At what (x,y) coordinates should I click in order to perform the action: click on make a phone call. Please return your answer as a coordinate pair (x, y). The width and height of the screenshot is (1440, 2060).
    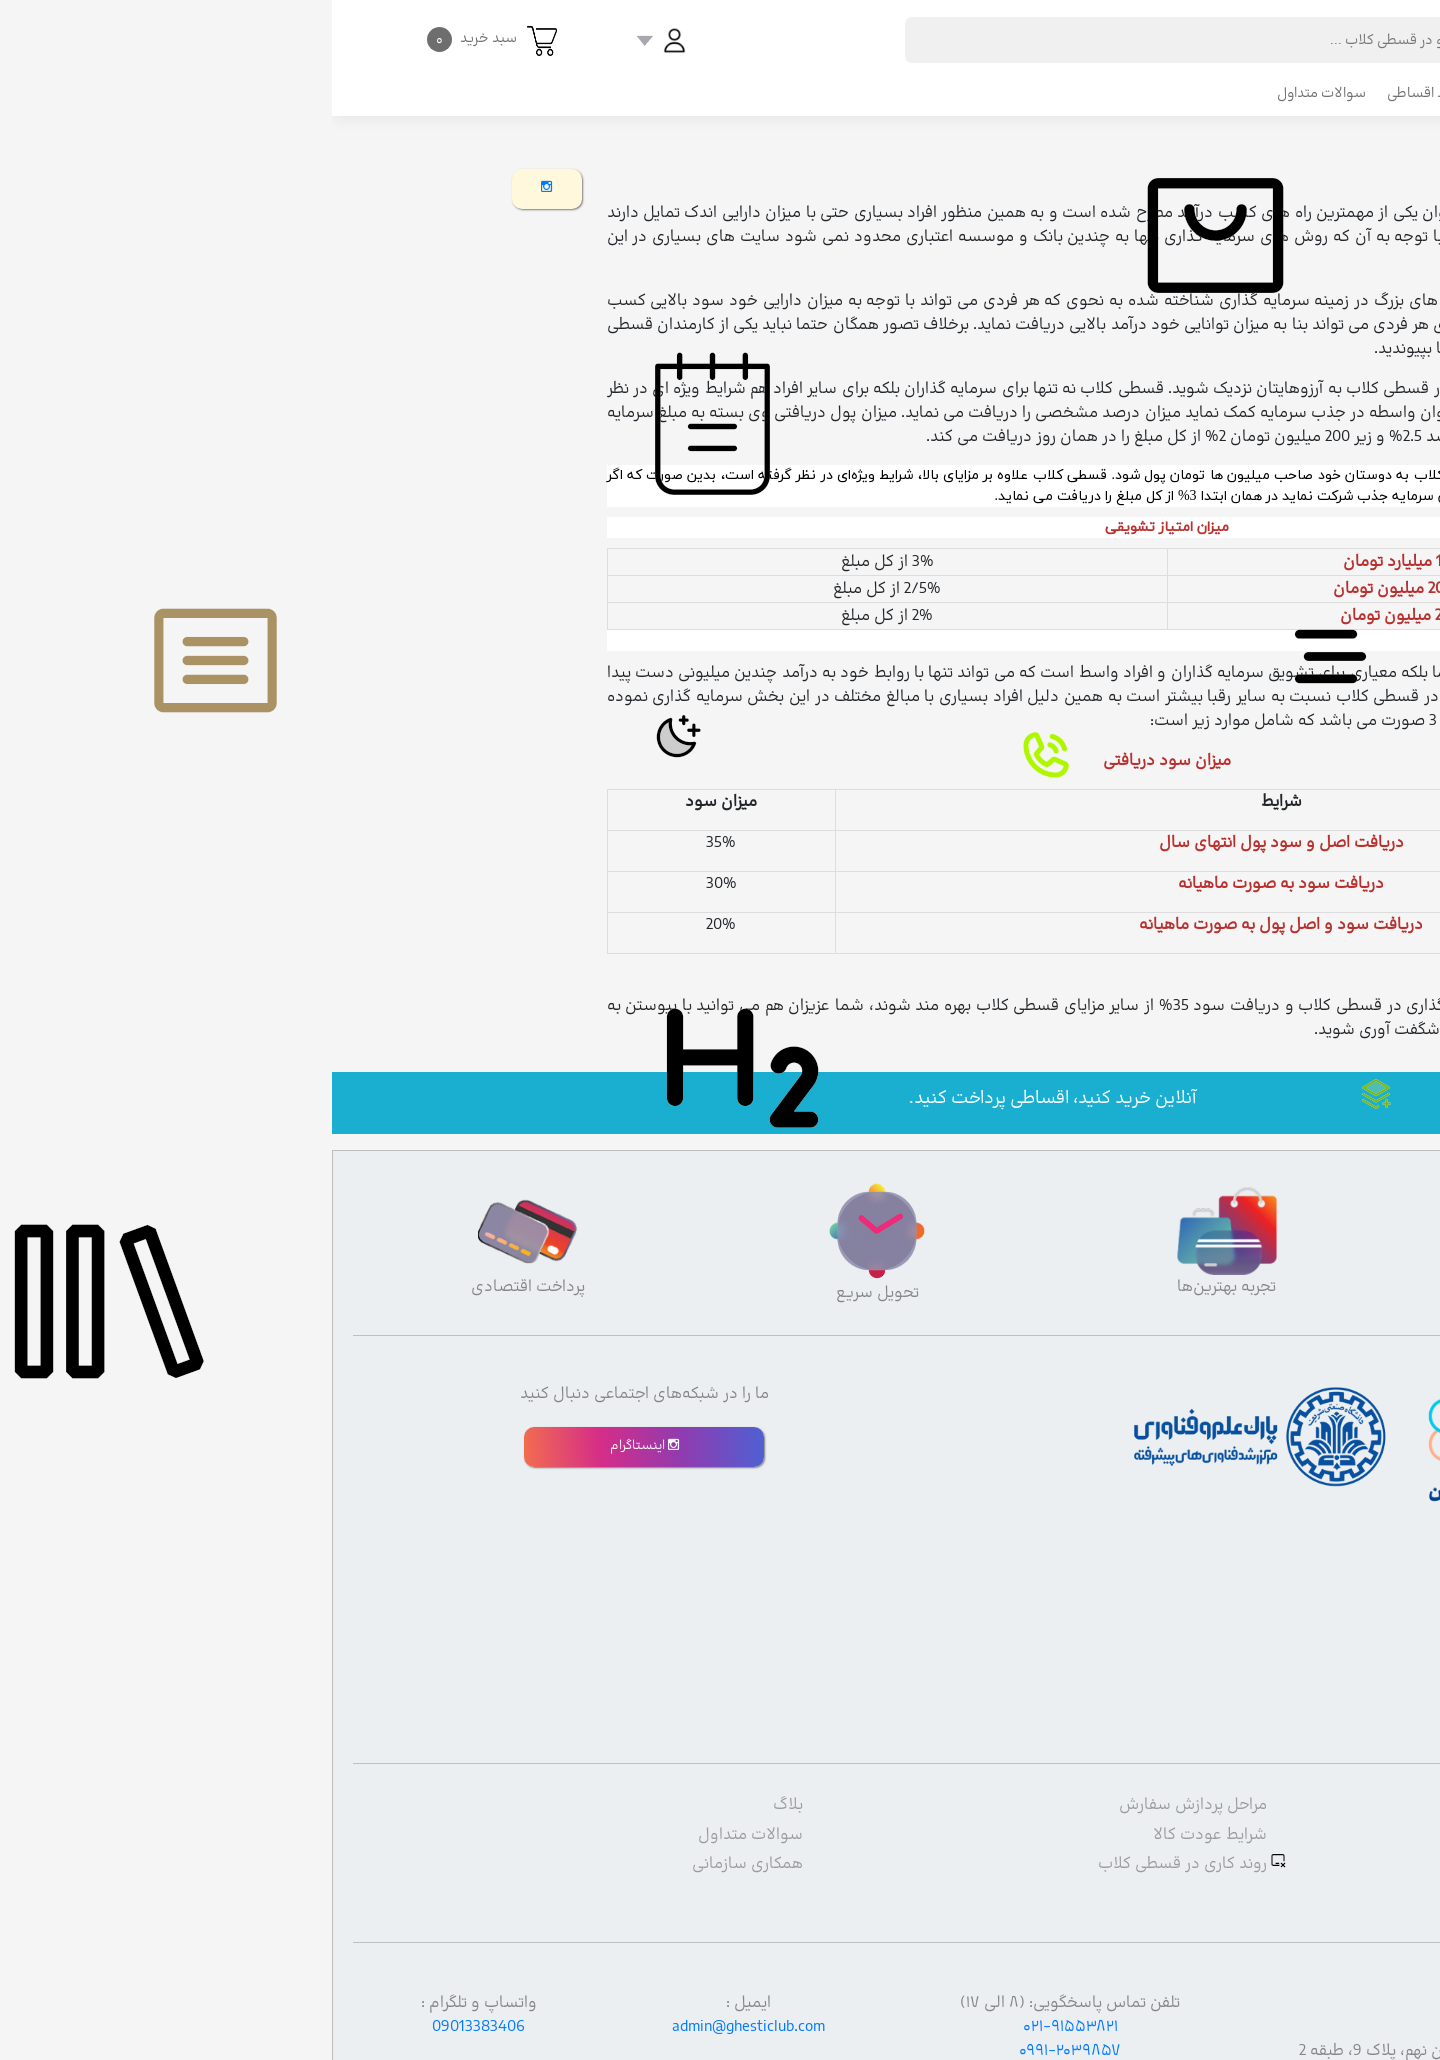
    Looking at the image, I should click on (1047, 754).